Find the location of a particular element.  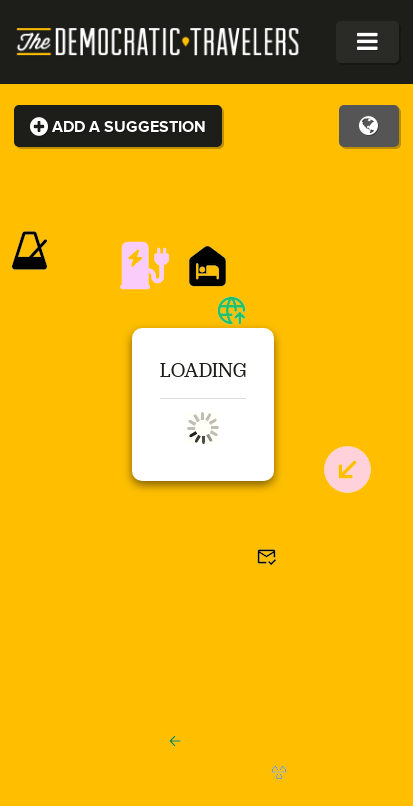

adjust tempo or timing settings is located at coordinates (29, 250).